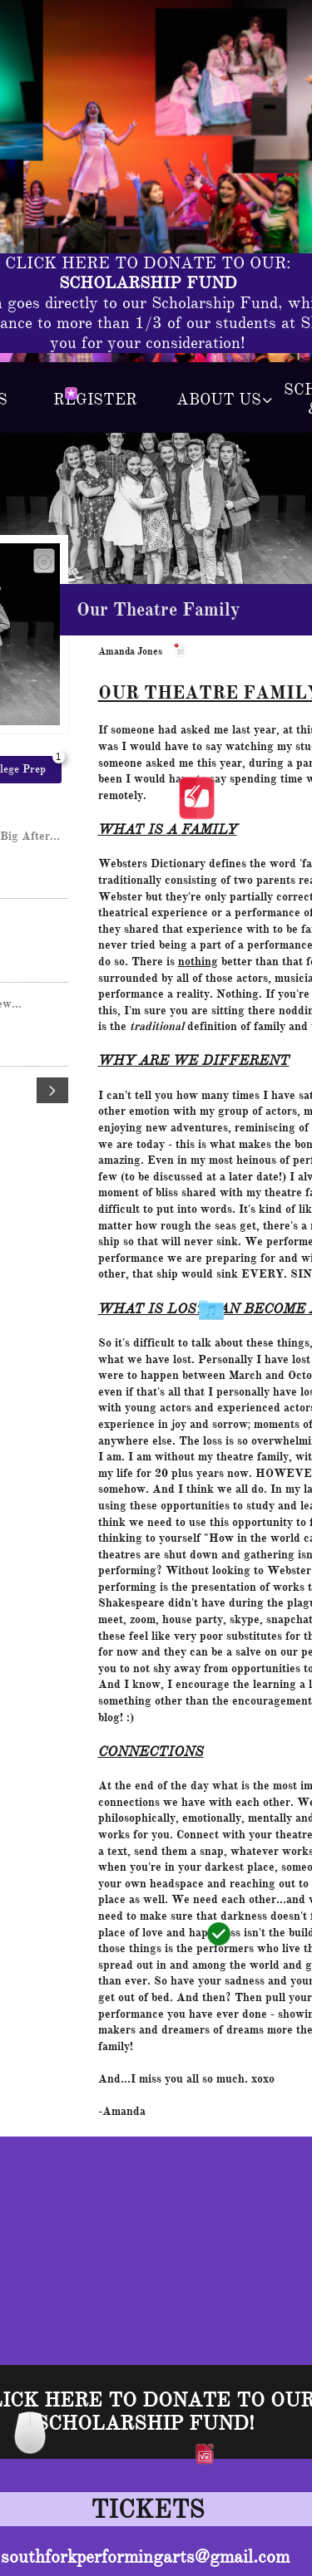 The height and width of the screenshot is (2576, 312). What do you see at coordinates (30, 2432) in the screenshot?
I see `mouse input device settings` at bounding box center [30, 2432].